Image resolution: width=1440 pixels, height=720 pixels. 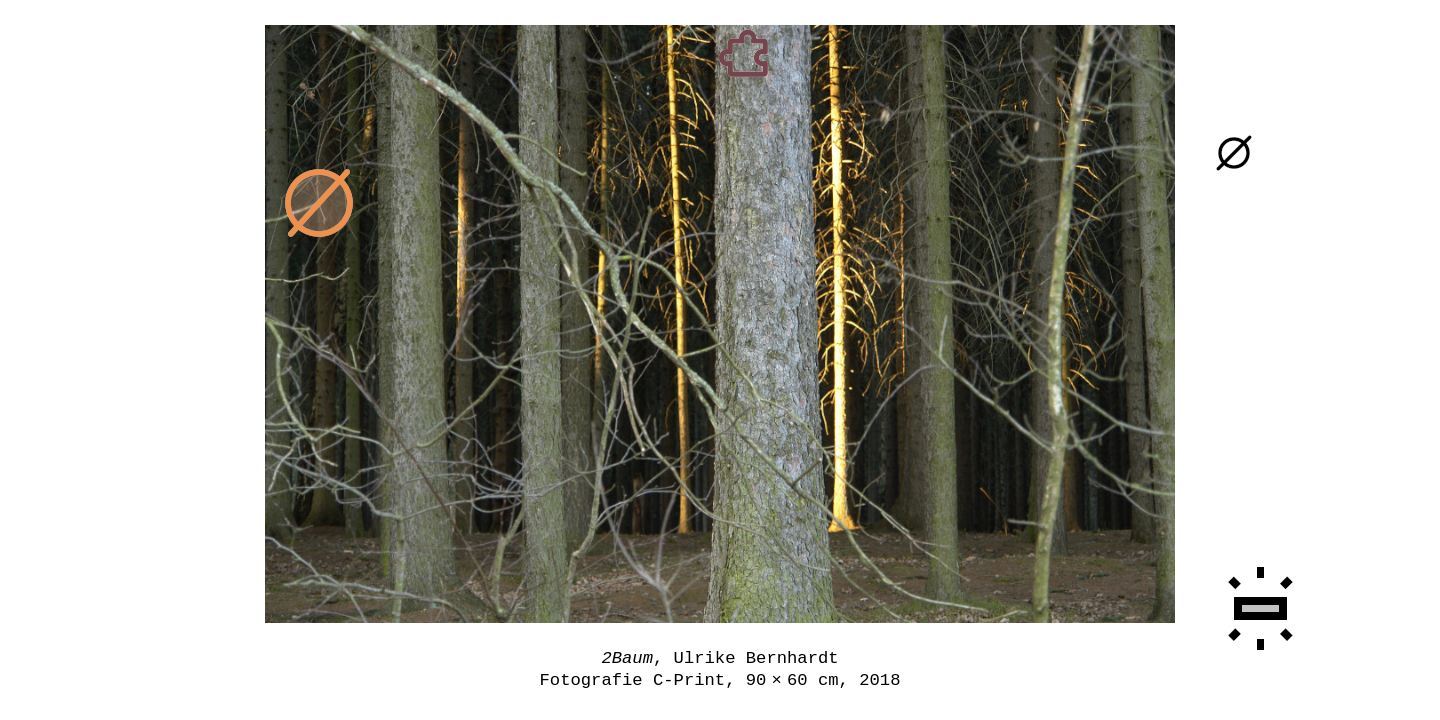 What do you see at coordinates (319, 203) in the screenshot?
I see `indicates an empty or null state` at bounding box center [319, 203].